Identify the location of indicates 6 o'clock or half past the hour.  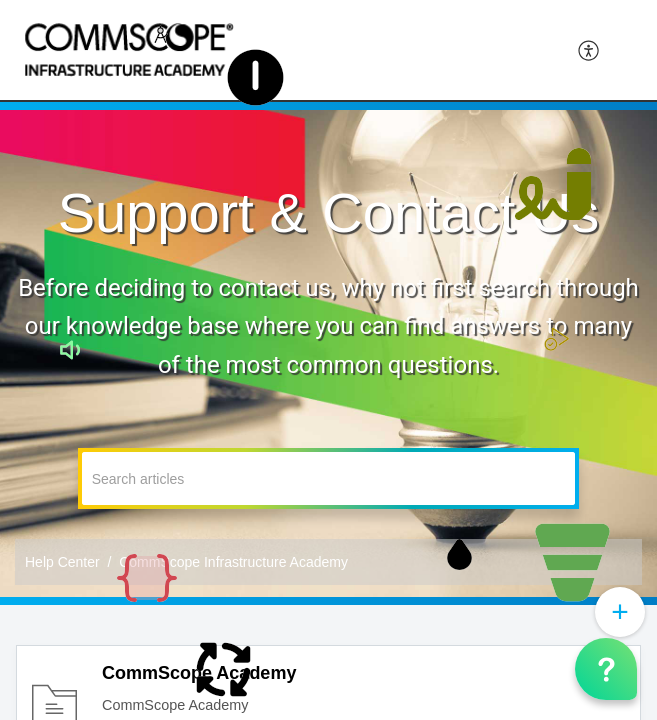
(255, 77).